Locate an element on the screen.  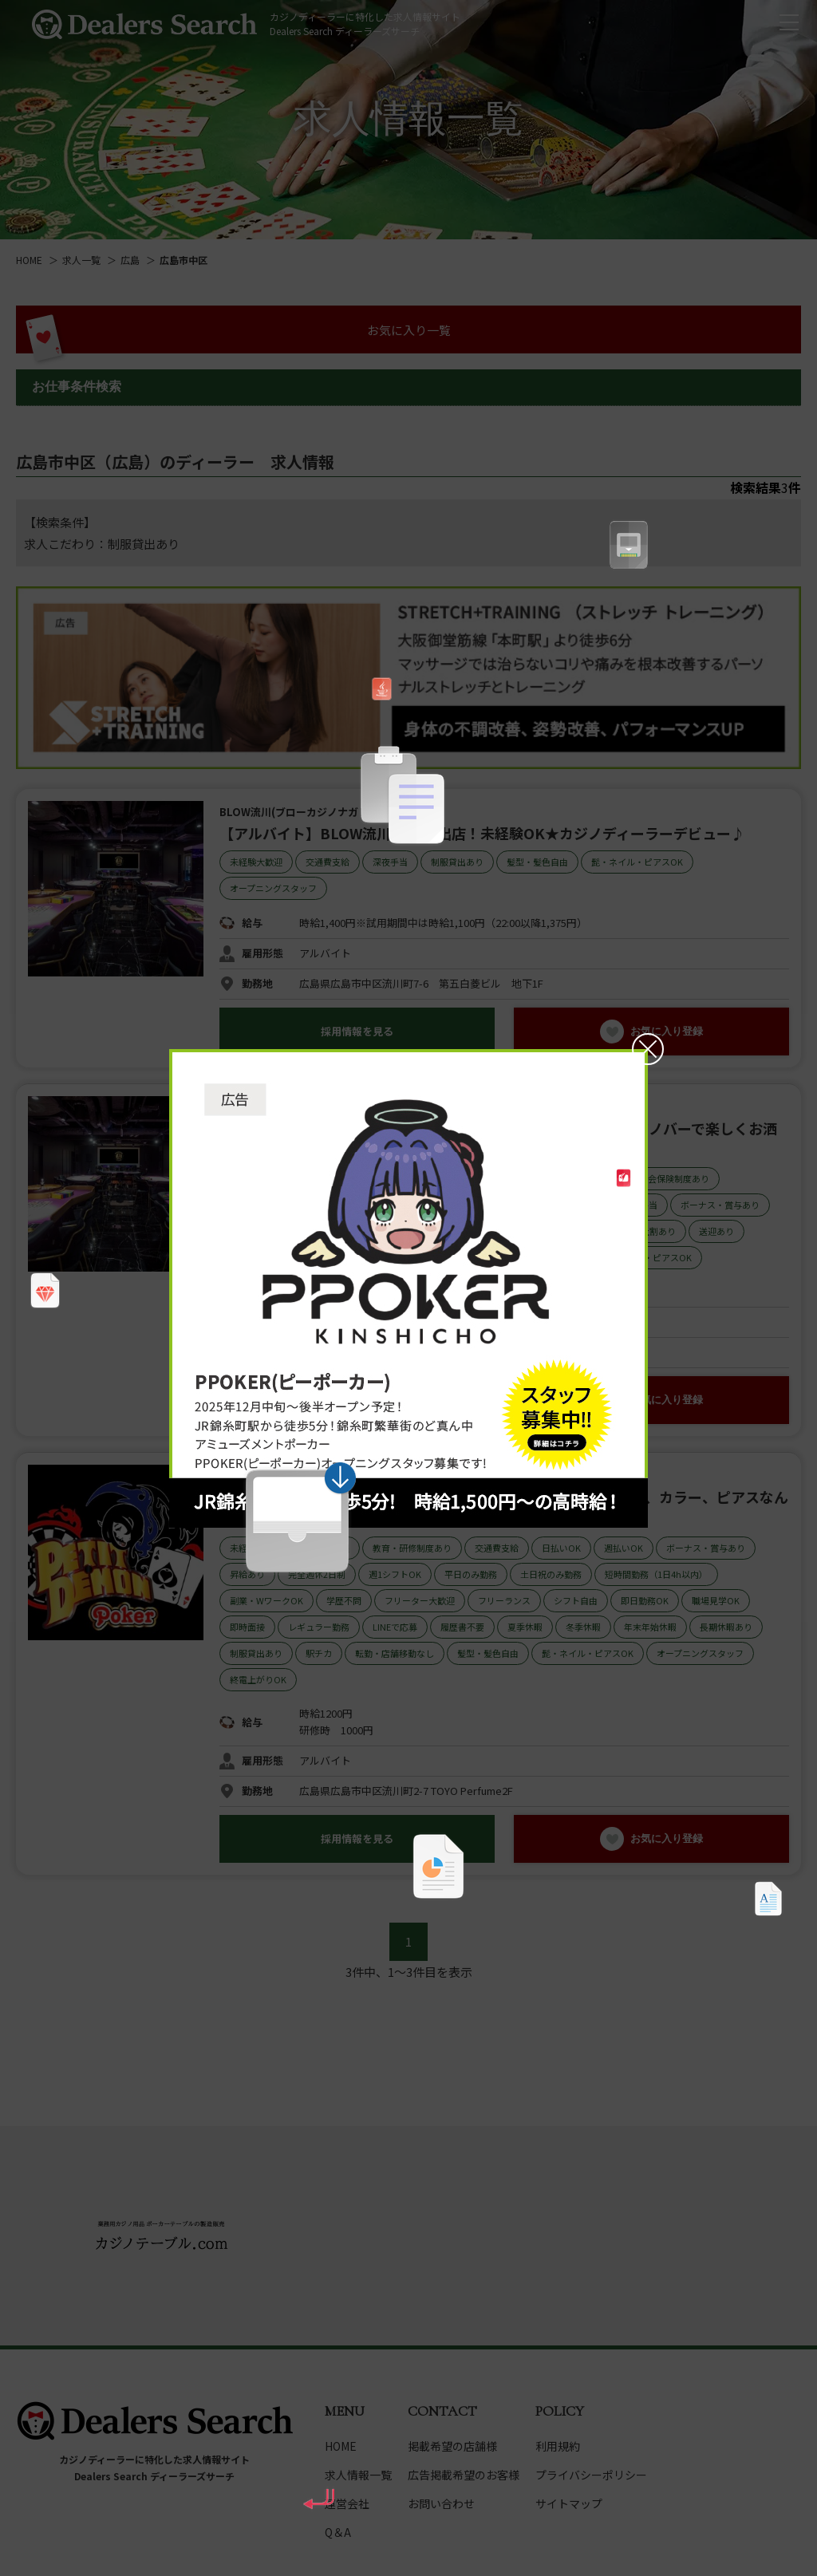
ruby programming language source file is located at coordinates (45, 1290).